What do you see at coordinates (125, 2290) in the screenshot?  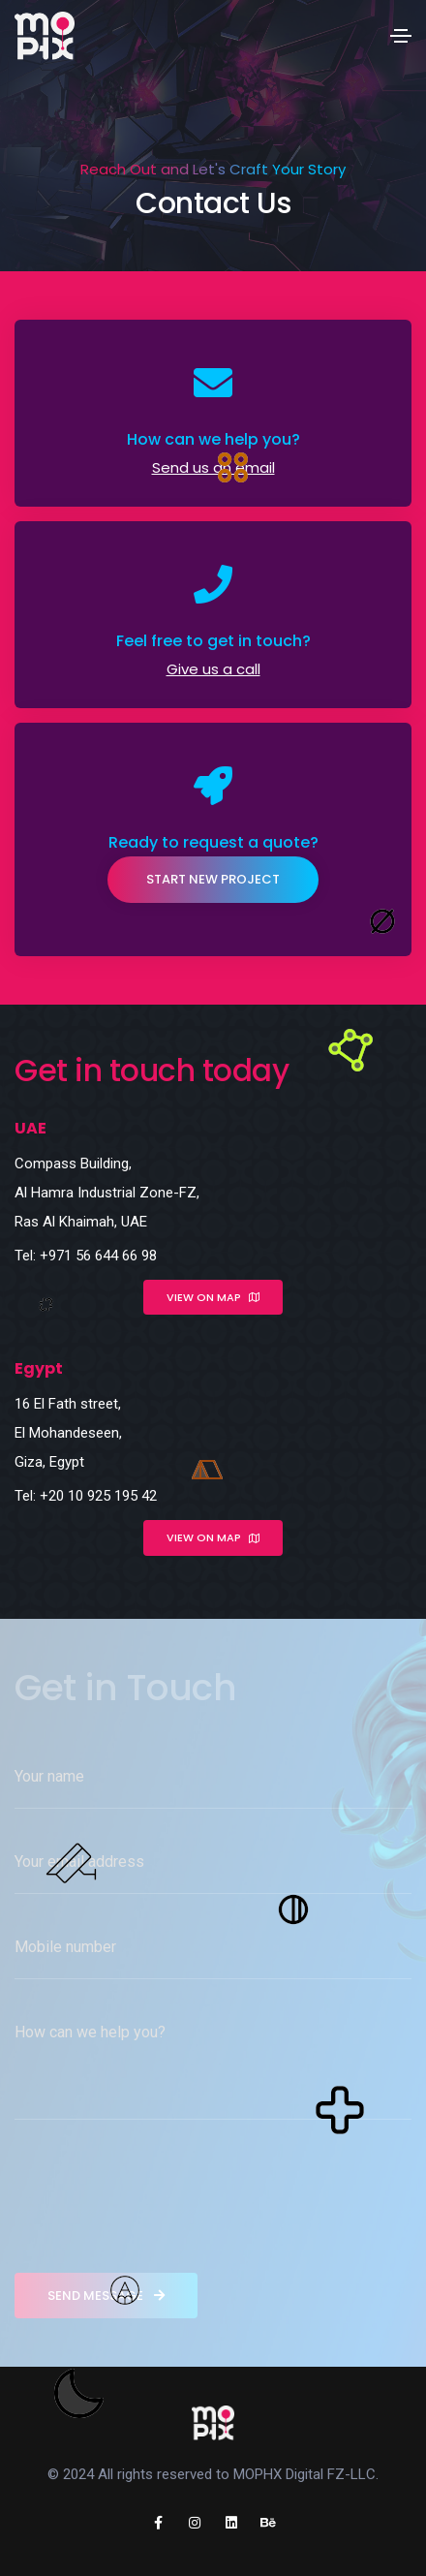 I see `edit or modify content` at bounding box center [125, 2290].